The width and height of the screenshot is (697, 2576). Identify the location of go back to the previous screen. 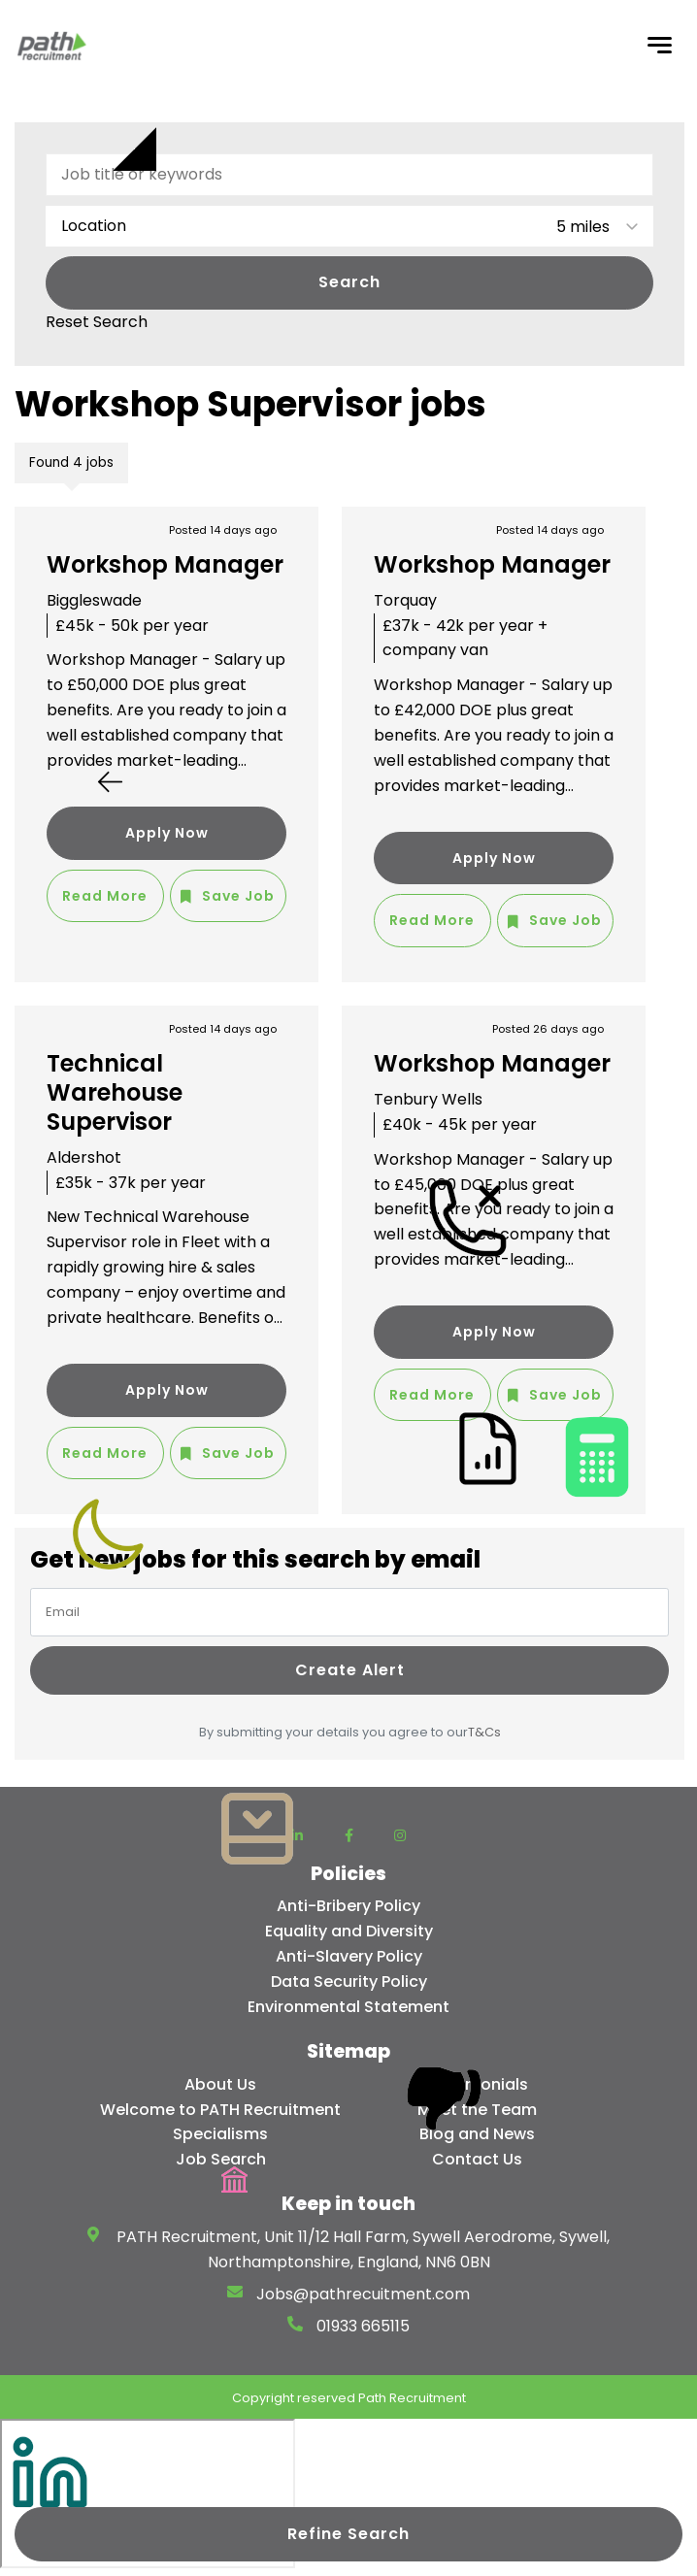
(110, 781).